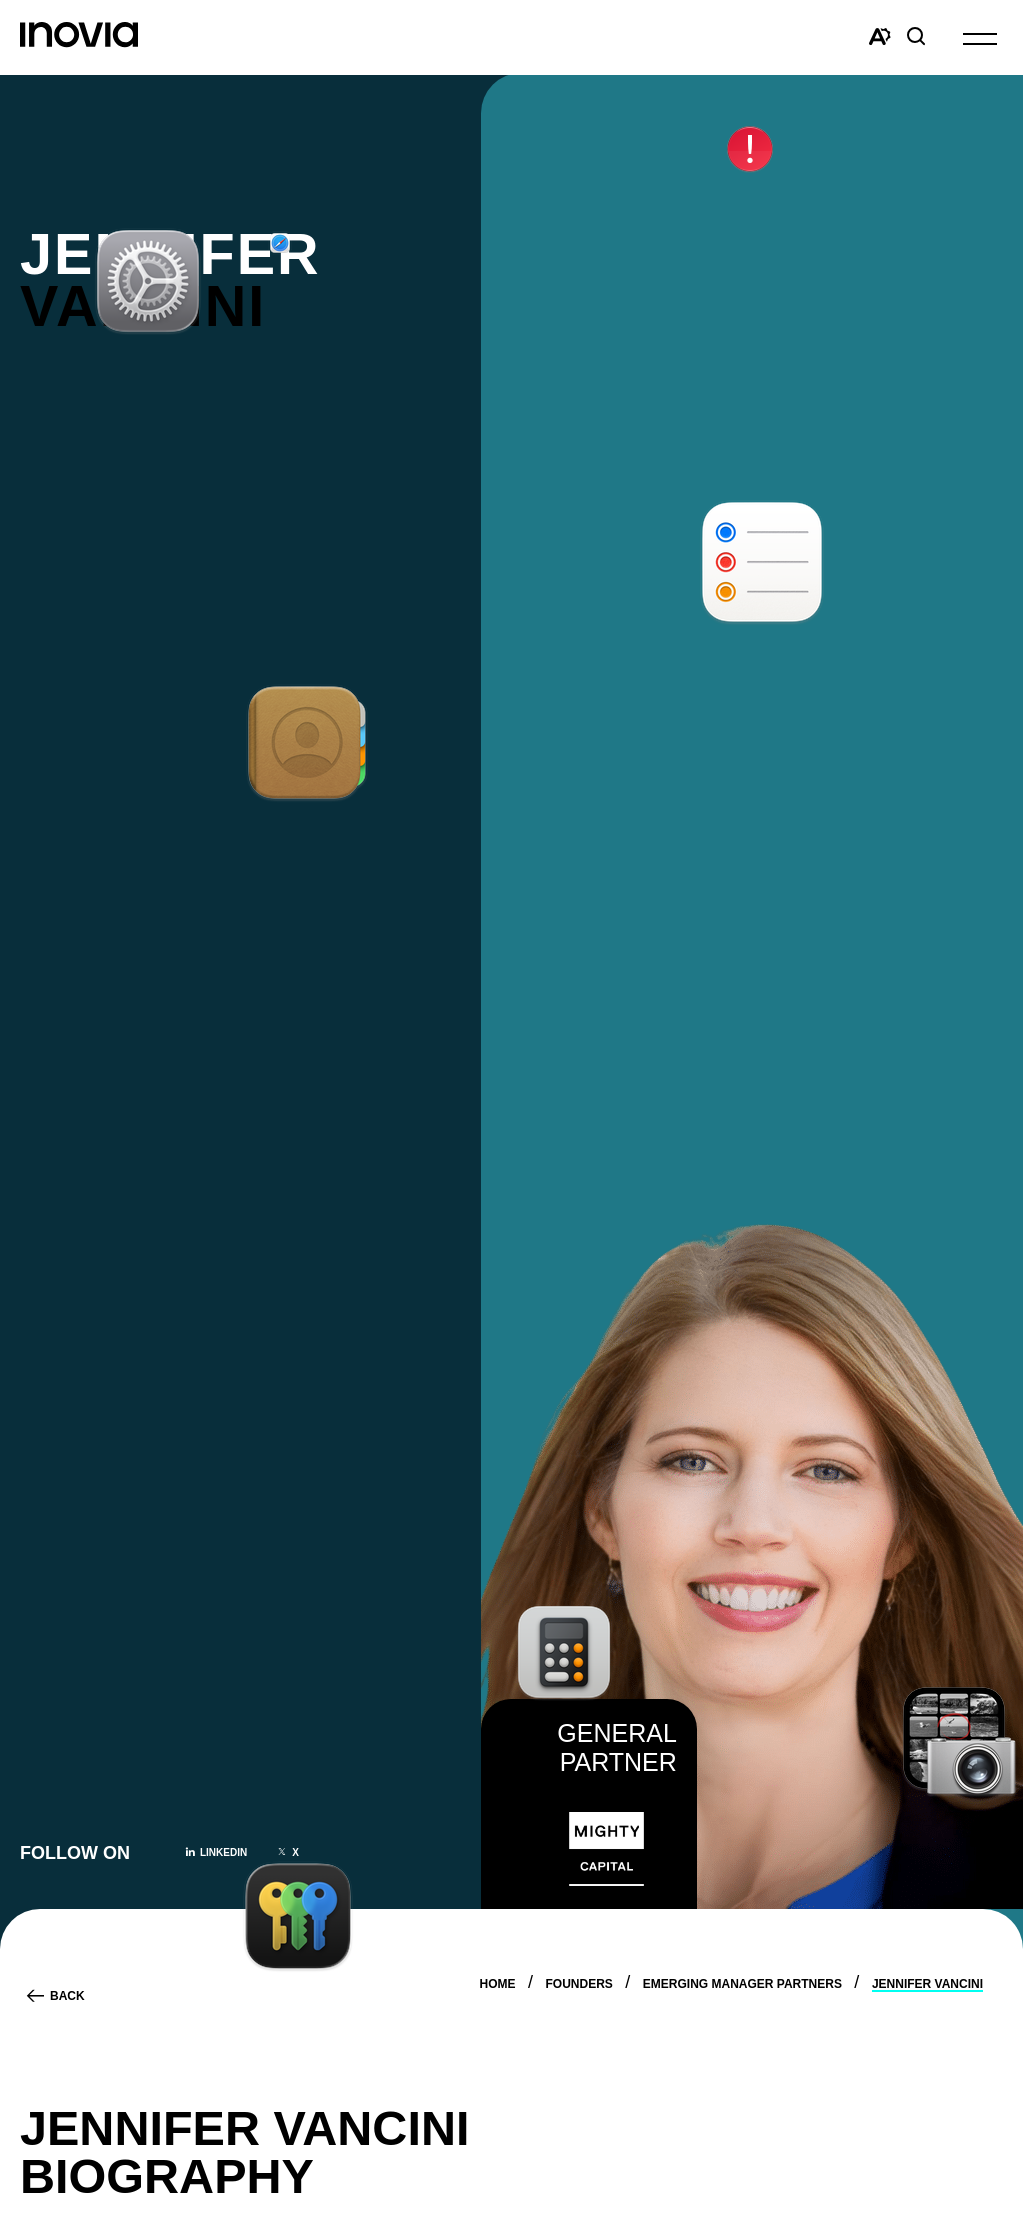 The height and width of the screenshot is (2223, 1023). I want to click on open the contacts app, so click(304, 742).